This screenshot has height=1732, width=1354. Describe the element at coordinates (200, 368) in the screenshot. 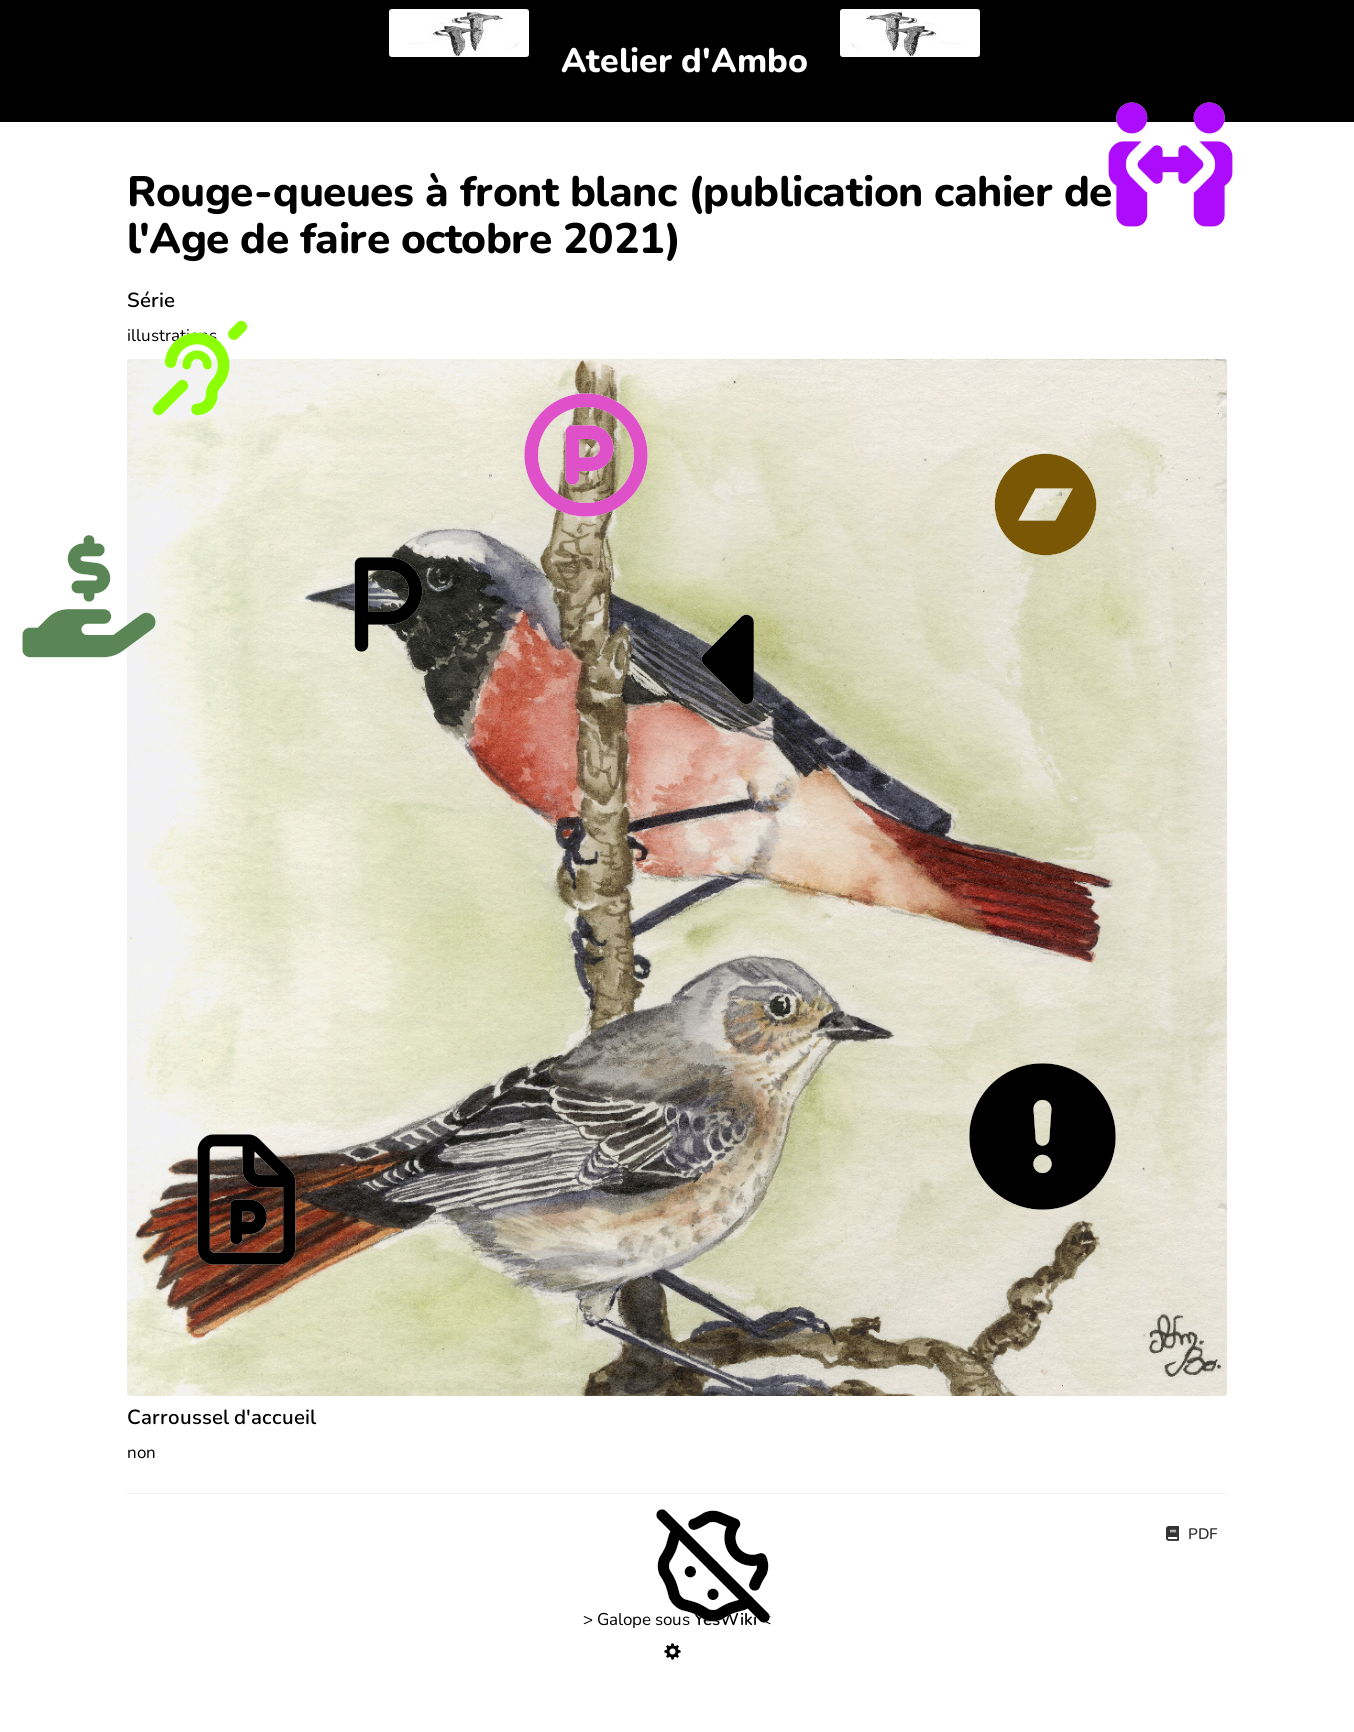

I see `indicates deaf or hard of hearing accessibility option` at that location.